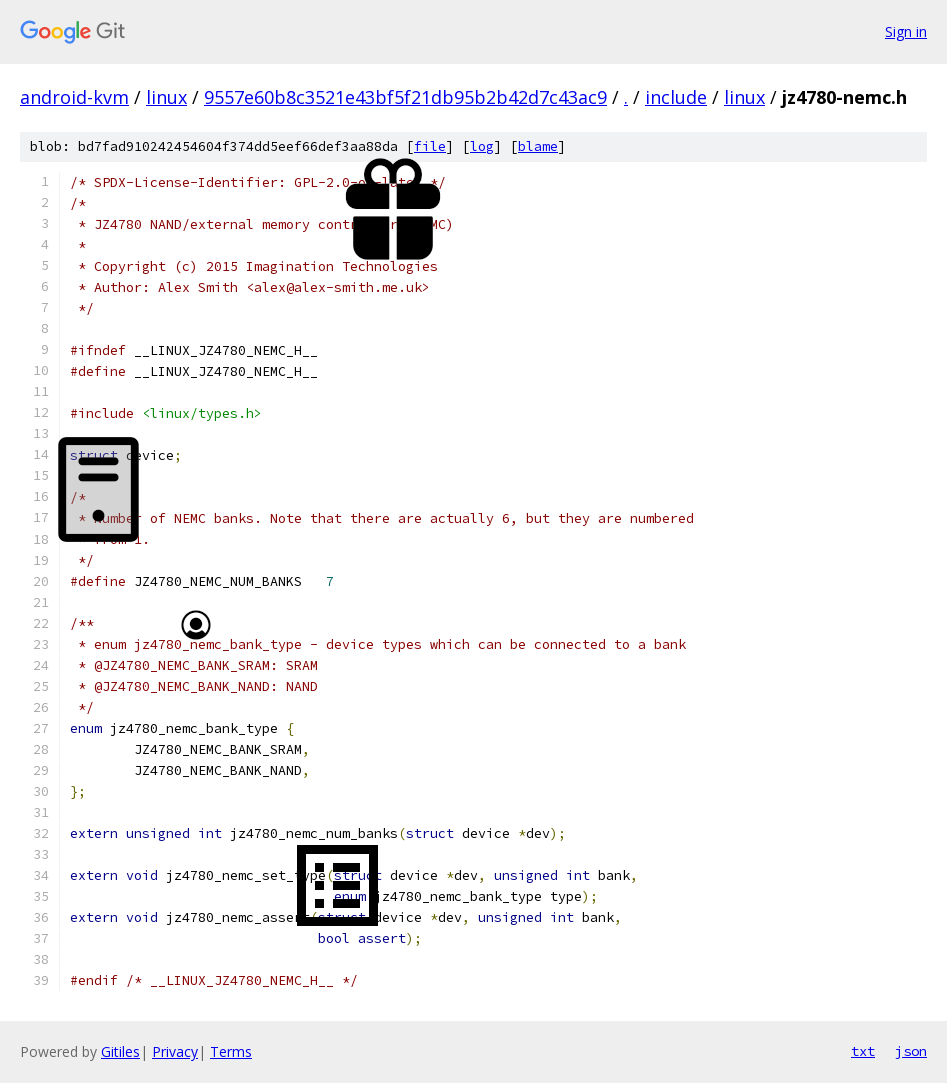 Image resolution: width=947 pixels, height=1083 pixels. Describe the element at coordinates (337, 885) in the screenshot. I see `view a detailed list or checklist` at that location.